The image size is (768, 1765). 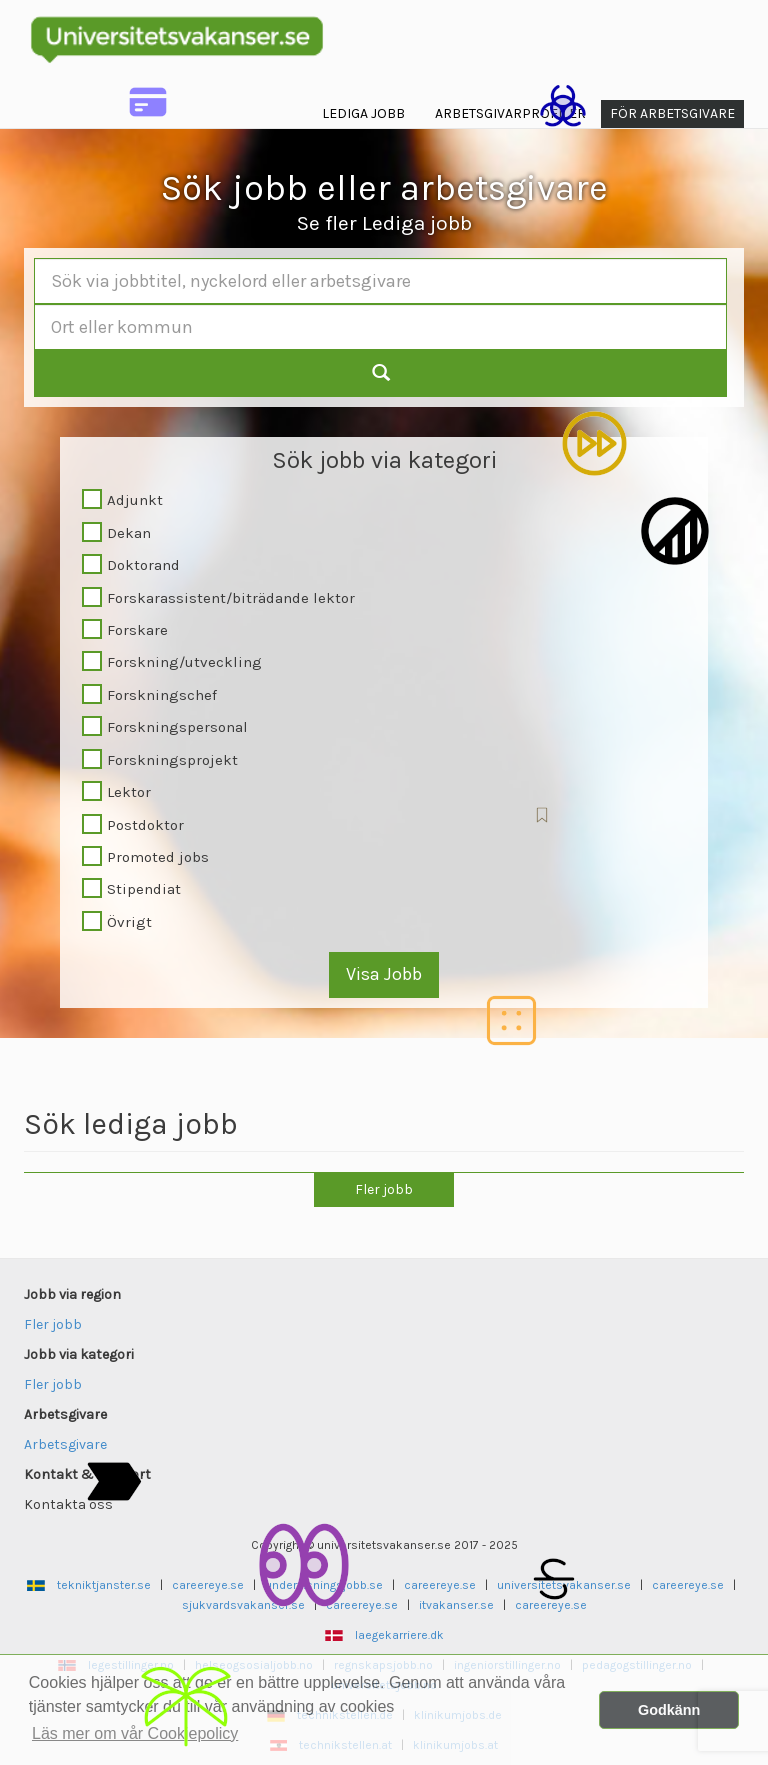 I want to click on view who has seen your content, so click(x=304, y=1565).